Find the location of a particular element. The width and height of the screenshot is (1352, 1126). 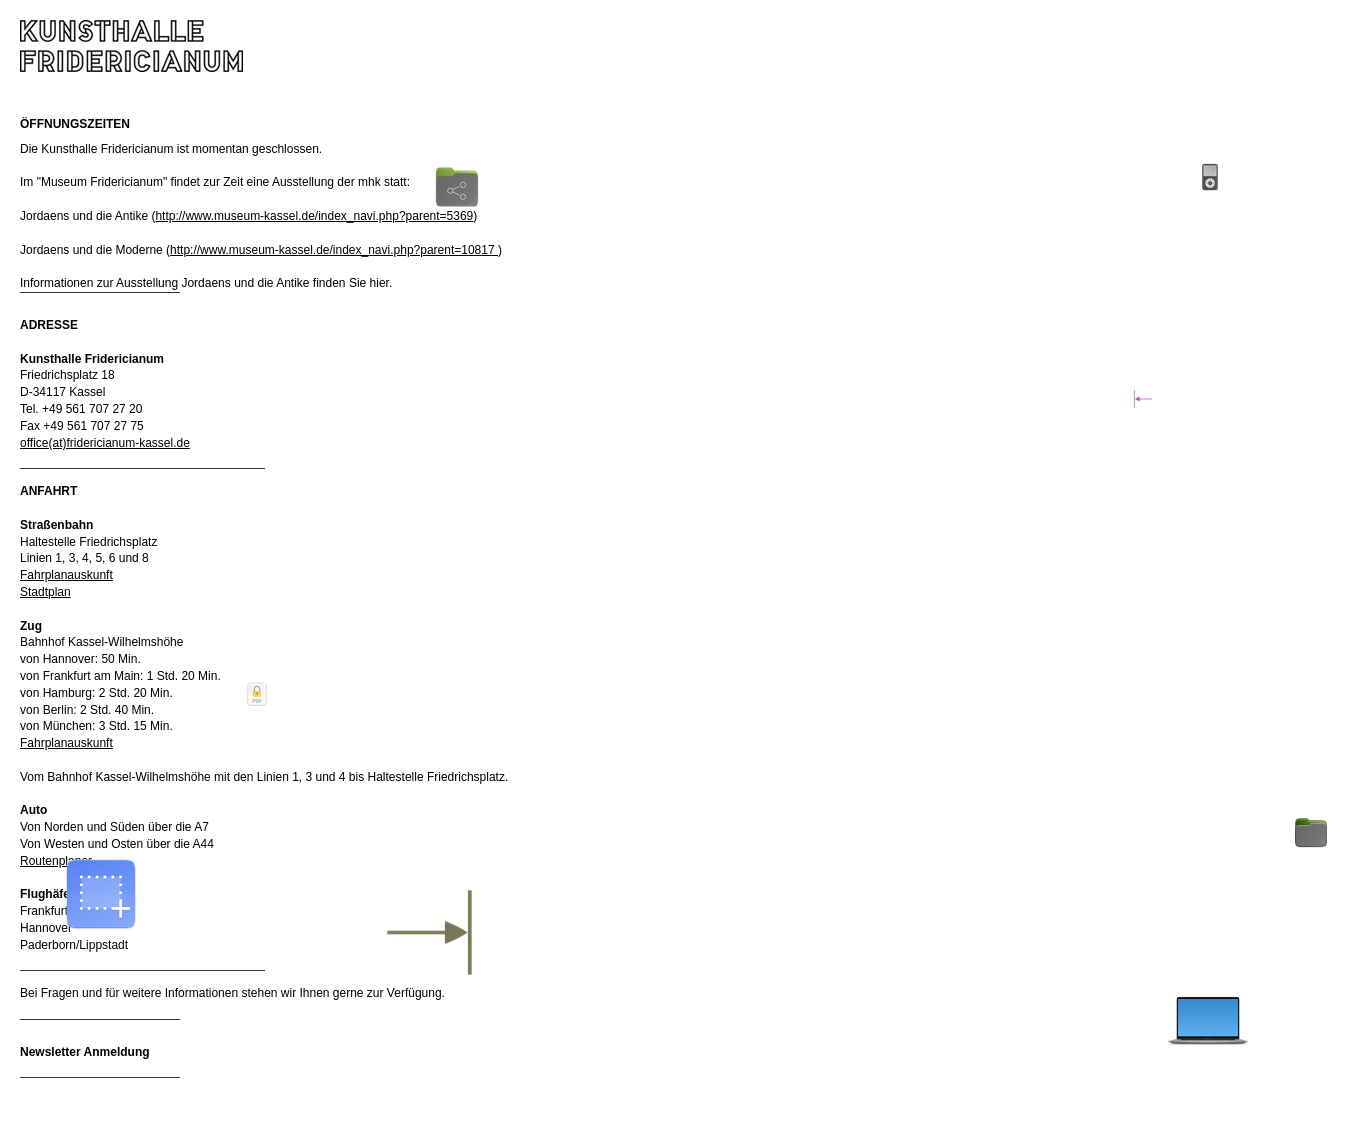

select macbook pro as your device type is located at coordinates (1208, 1018).